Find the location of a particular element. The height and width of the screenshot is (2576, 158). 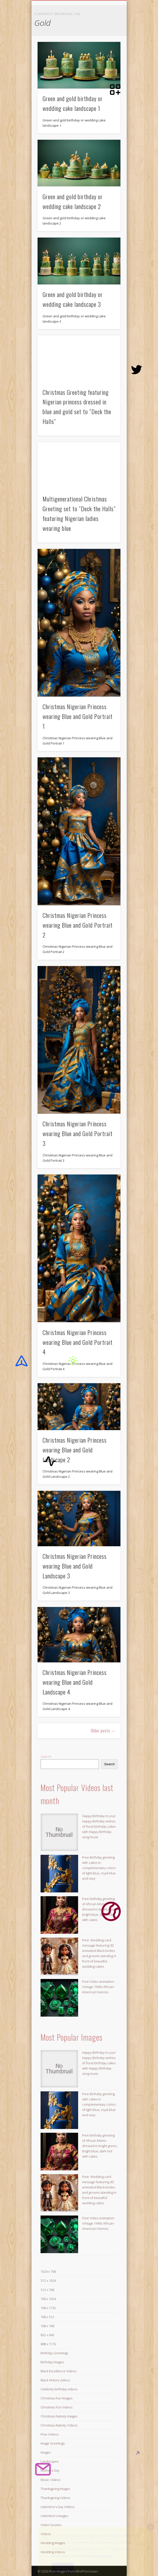

switch to light mode is located at coordinates (73, 1361).